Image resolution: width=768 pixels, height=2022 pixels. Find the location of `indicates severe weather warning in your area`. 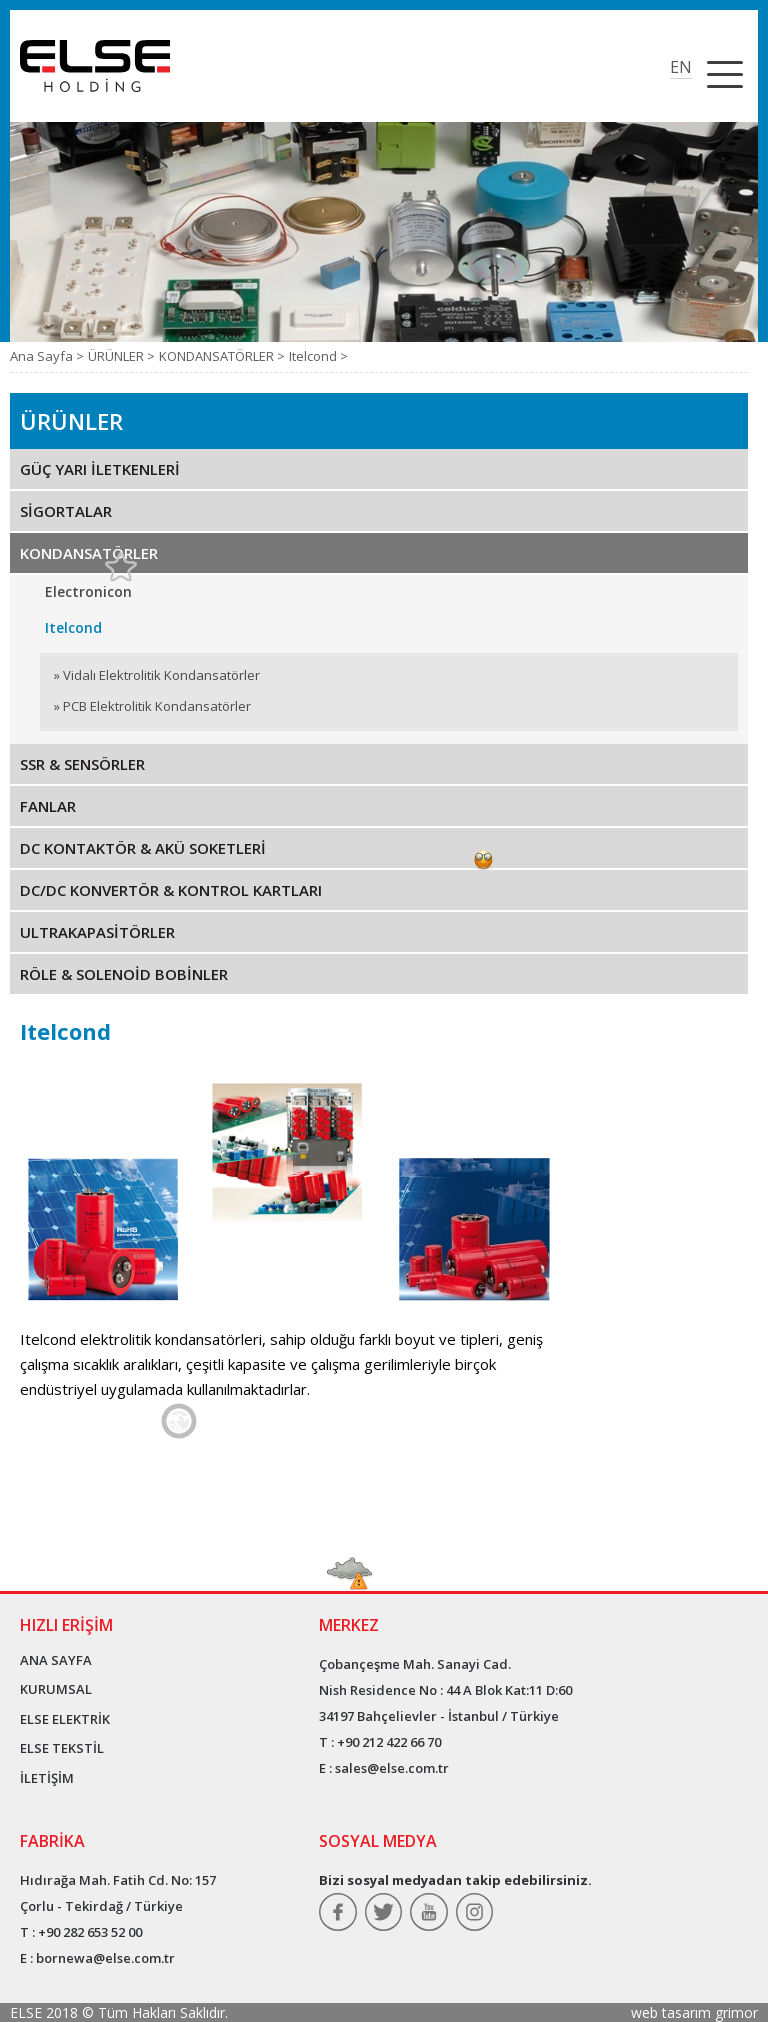

indicates severe weather warning in your area is located at coordinates (349, 1571).